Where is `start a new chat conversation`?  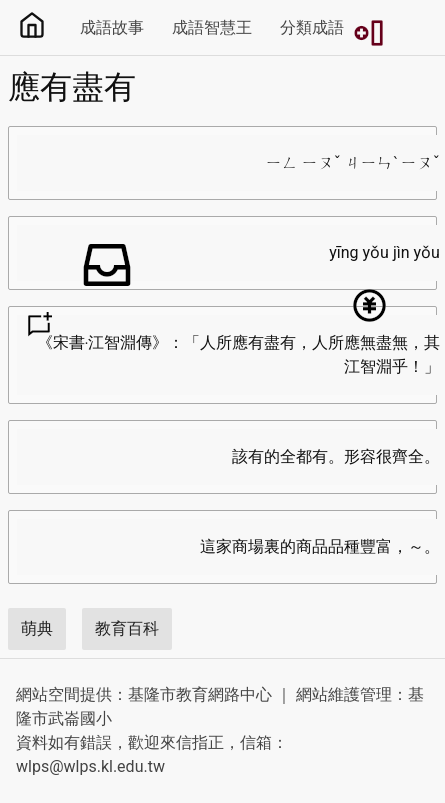
start a new chat conversation is located at coordinates (39, 325).